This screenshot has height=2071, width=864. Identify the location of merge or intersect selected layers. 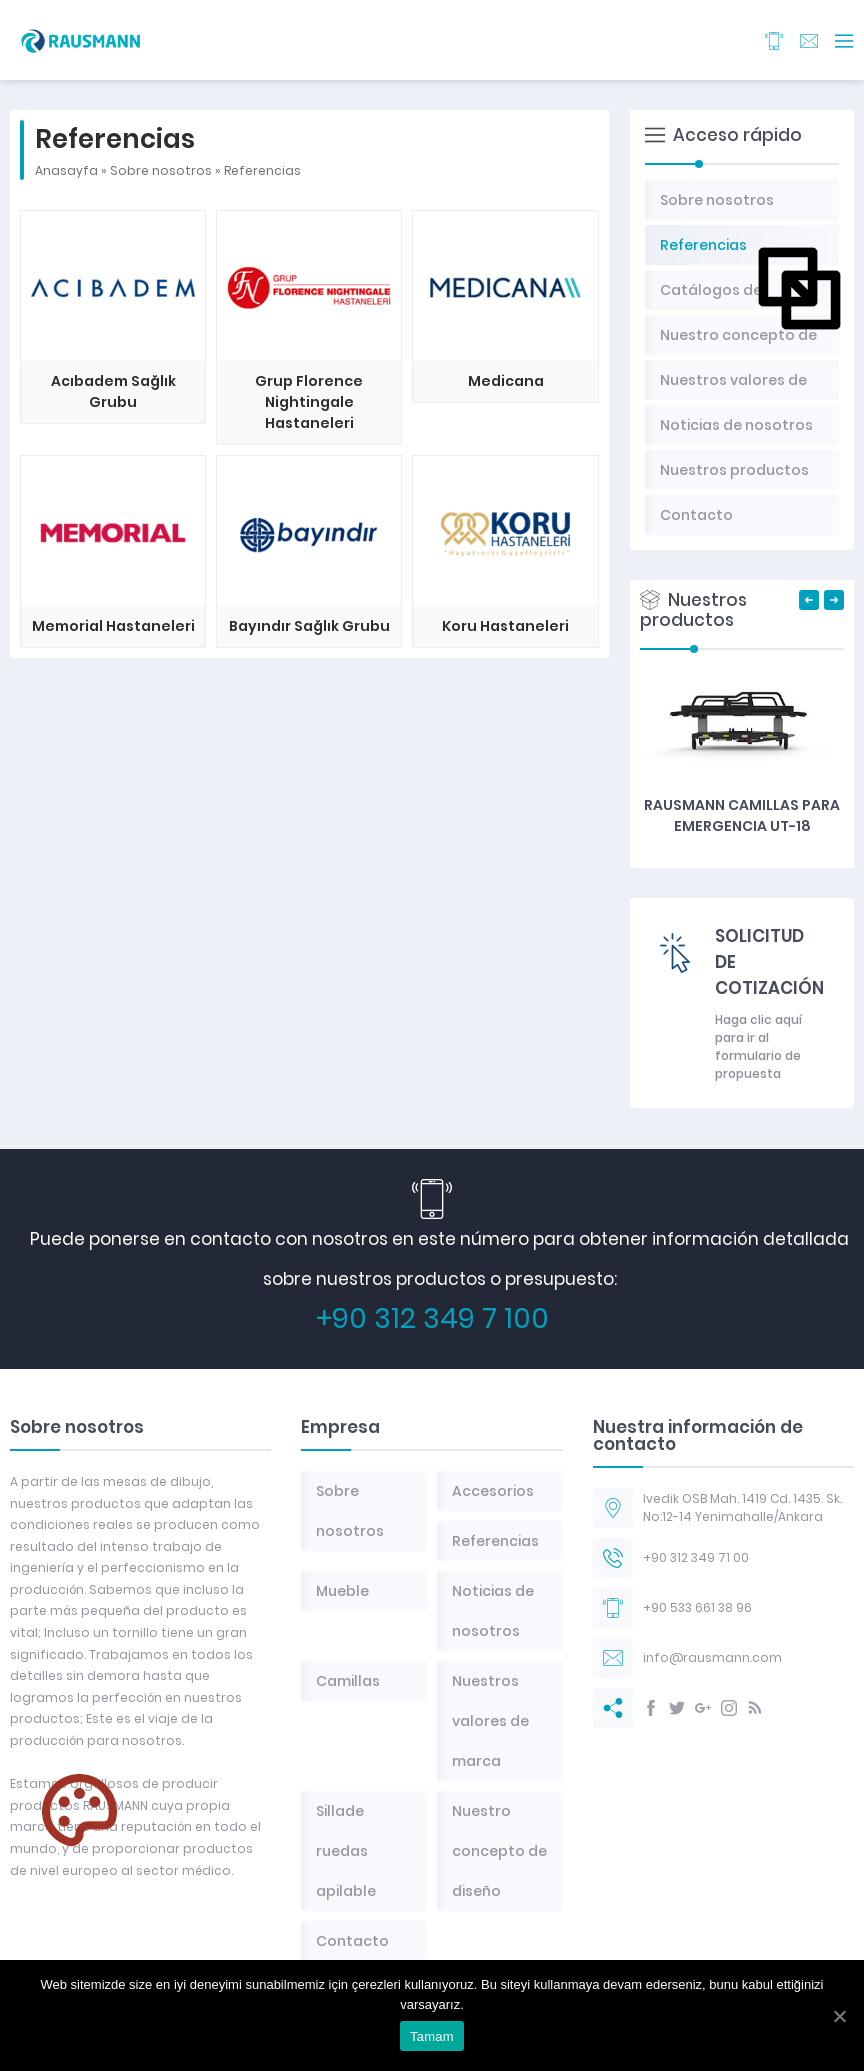
(799, 288).